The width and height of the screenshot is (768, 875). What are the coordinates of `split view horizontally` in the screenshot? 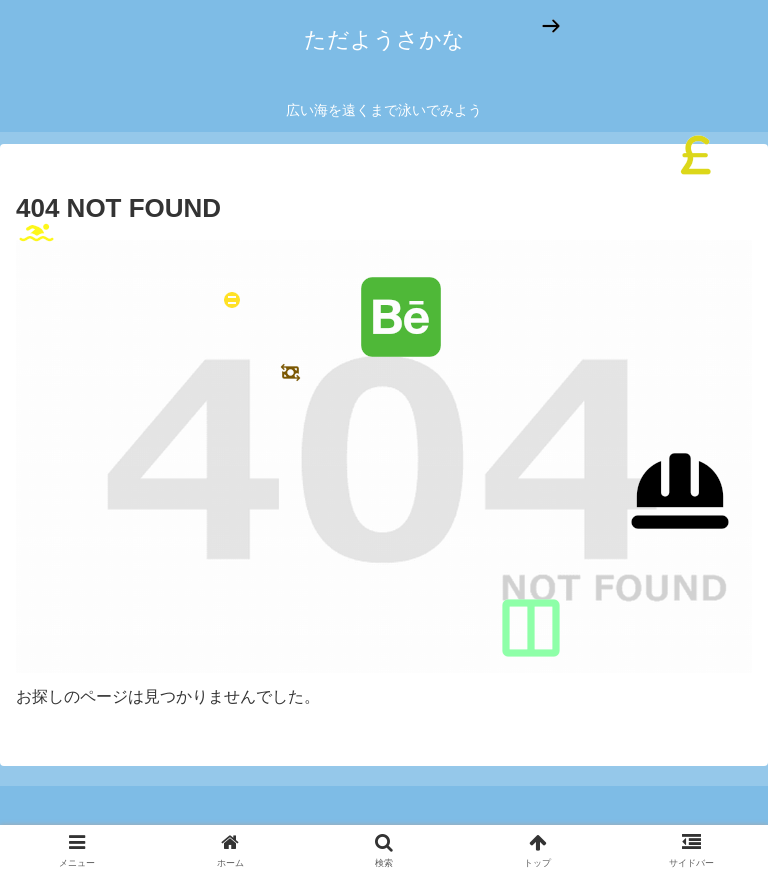 It's located at (531, 628).